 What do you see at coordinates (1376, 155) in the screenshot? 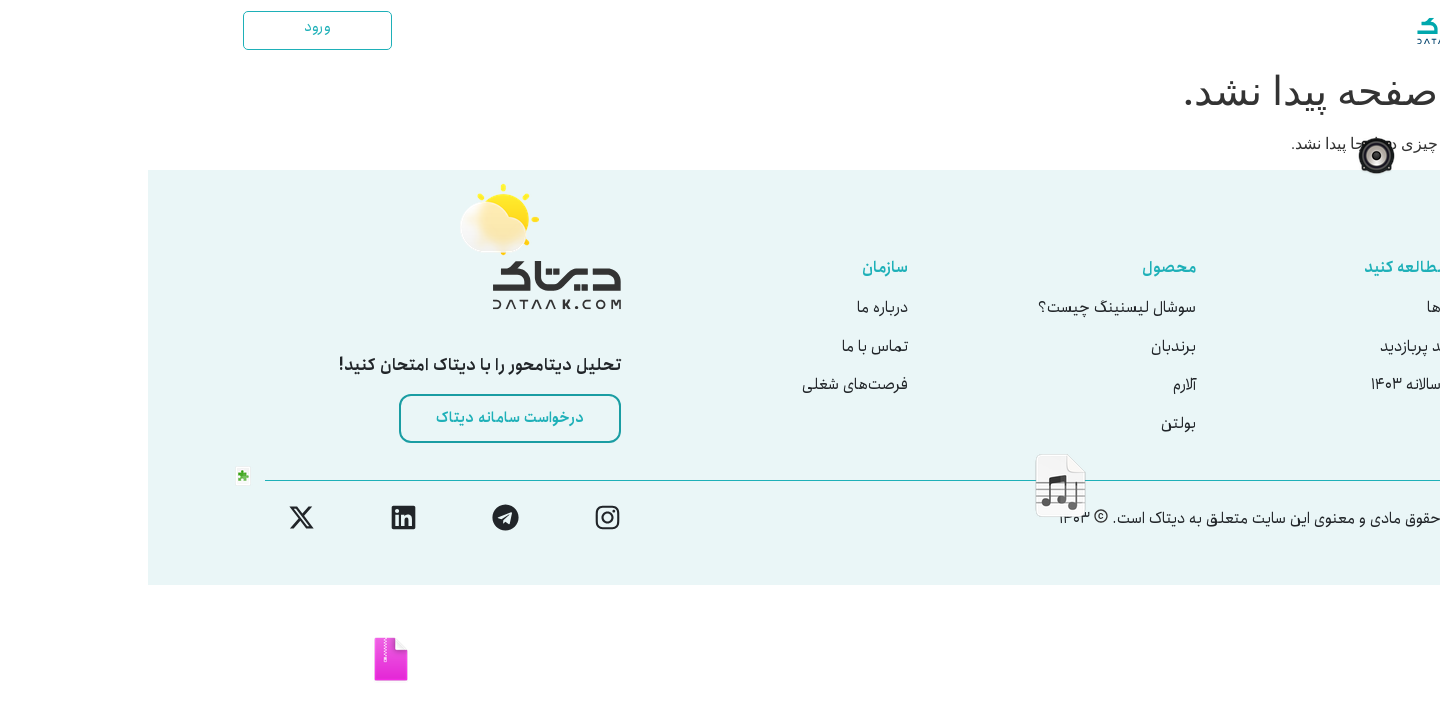
I see `adjust speaker or audio output settings` at bounding box center [1376, 155].